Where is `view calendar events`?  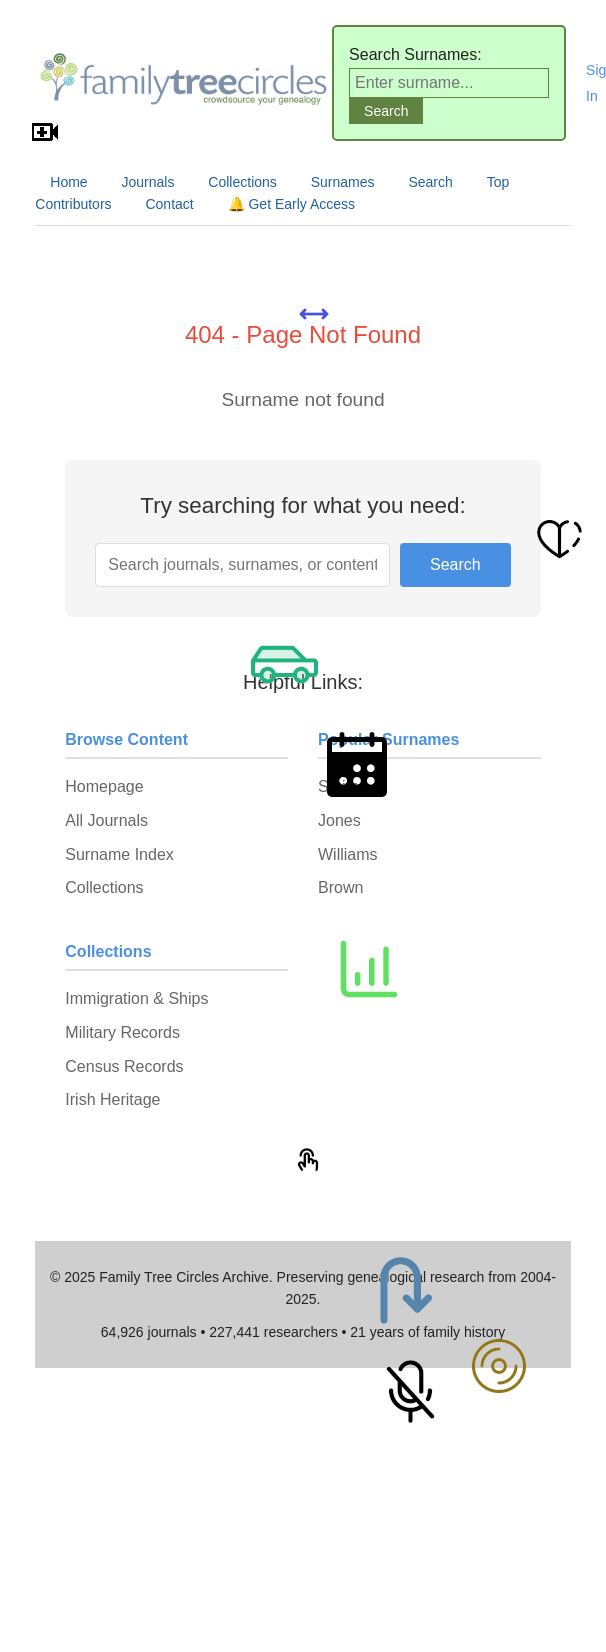 view calendar events is located at coordinates (357, 767).